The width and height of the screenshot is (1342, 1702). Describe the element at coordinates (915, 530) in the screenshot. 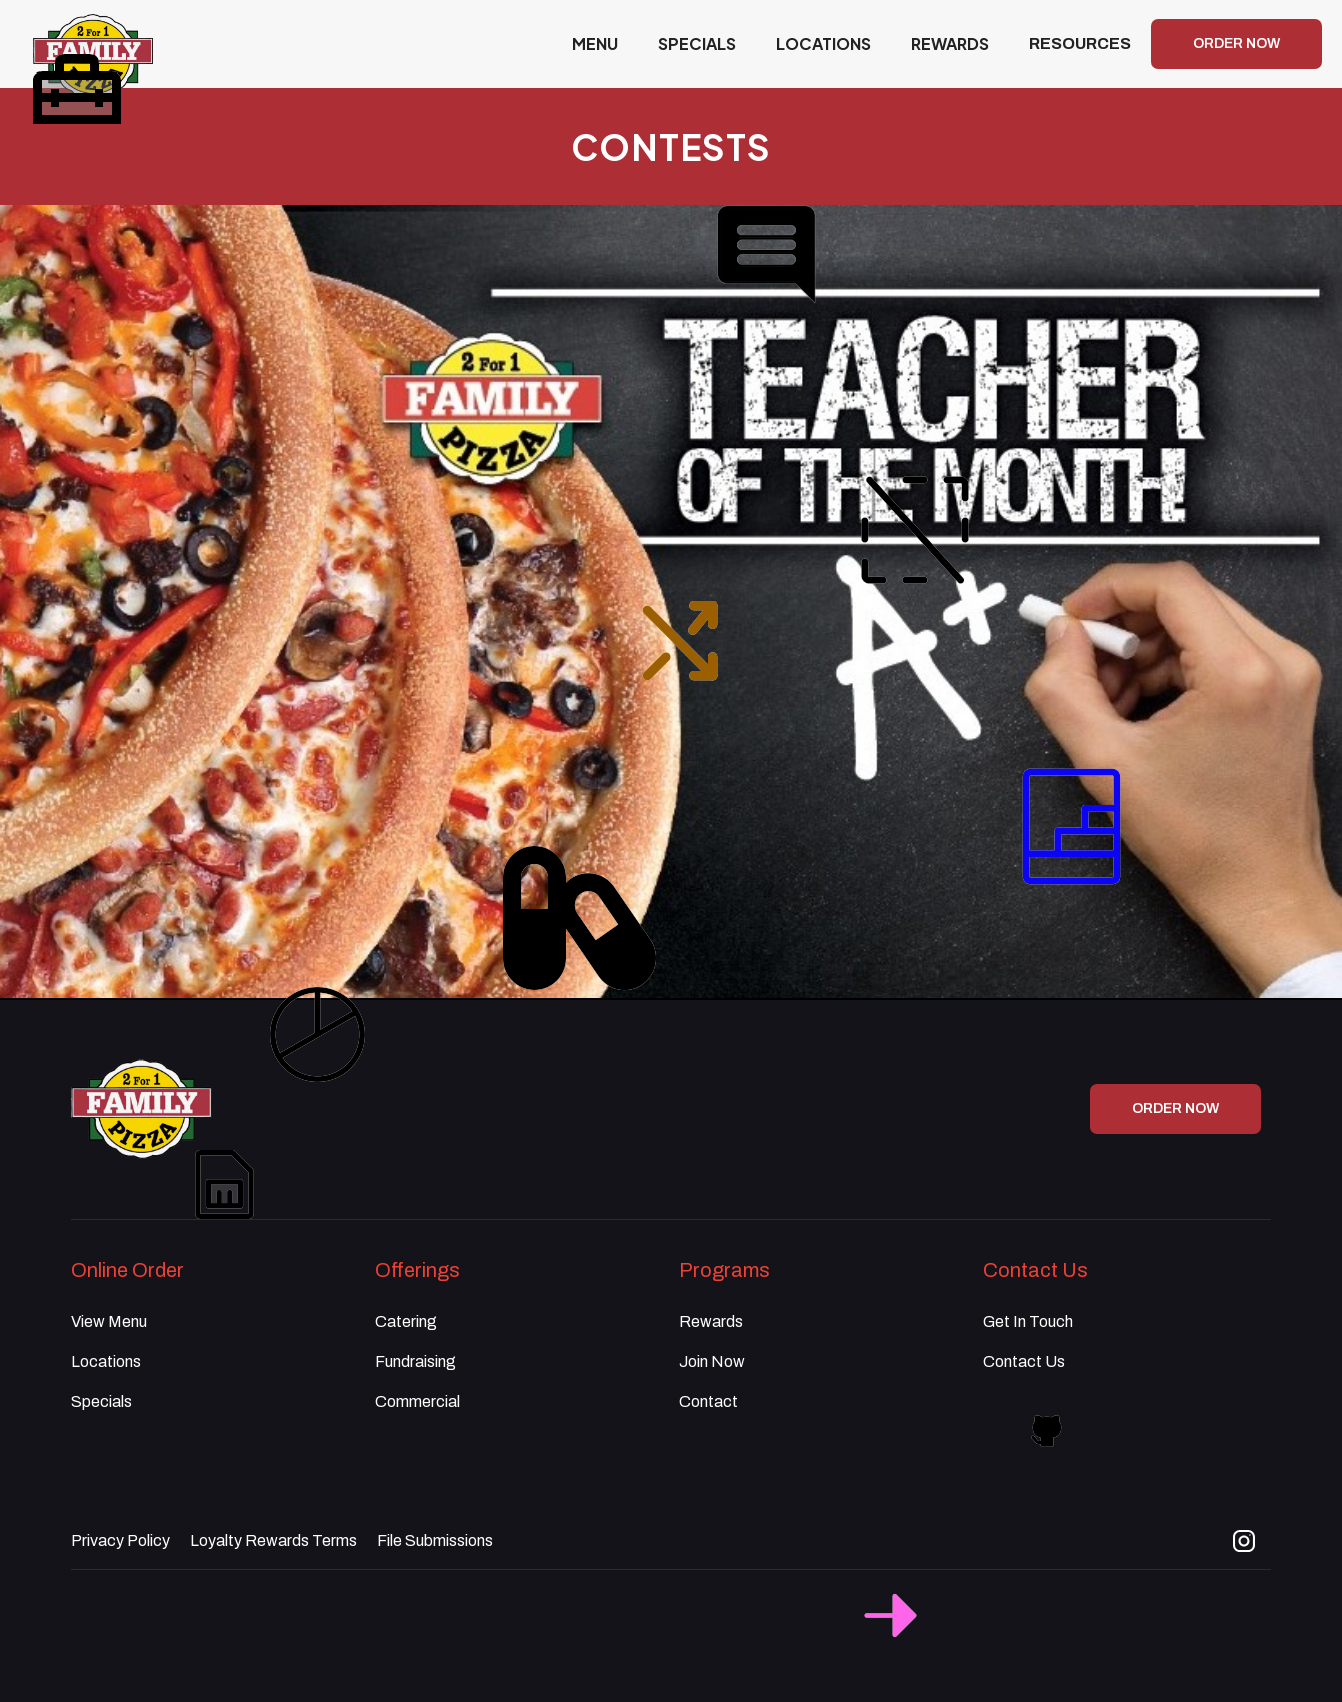

I see `disable selection mode` at that location.